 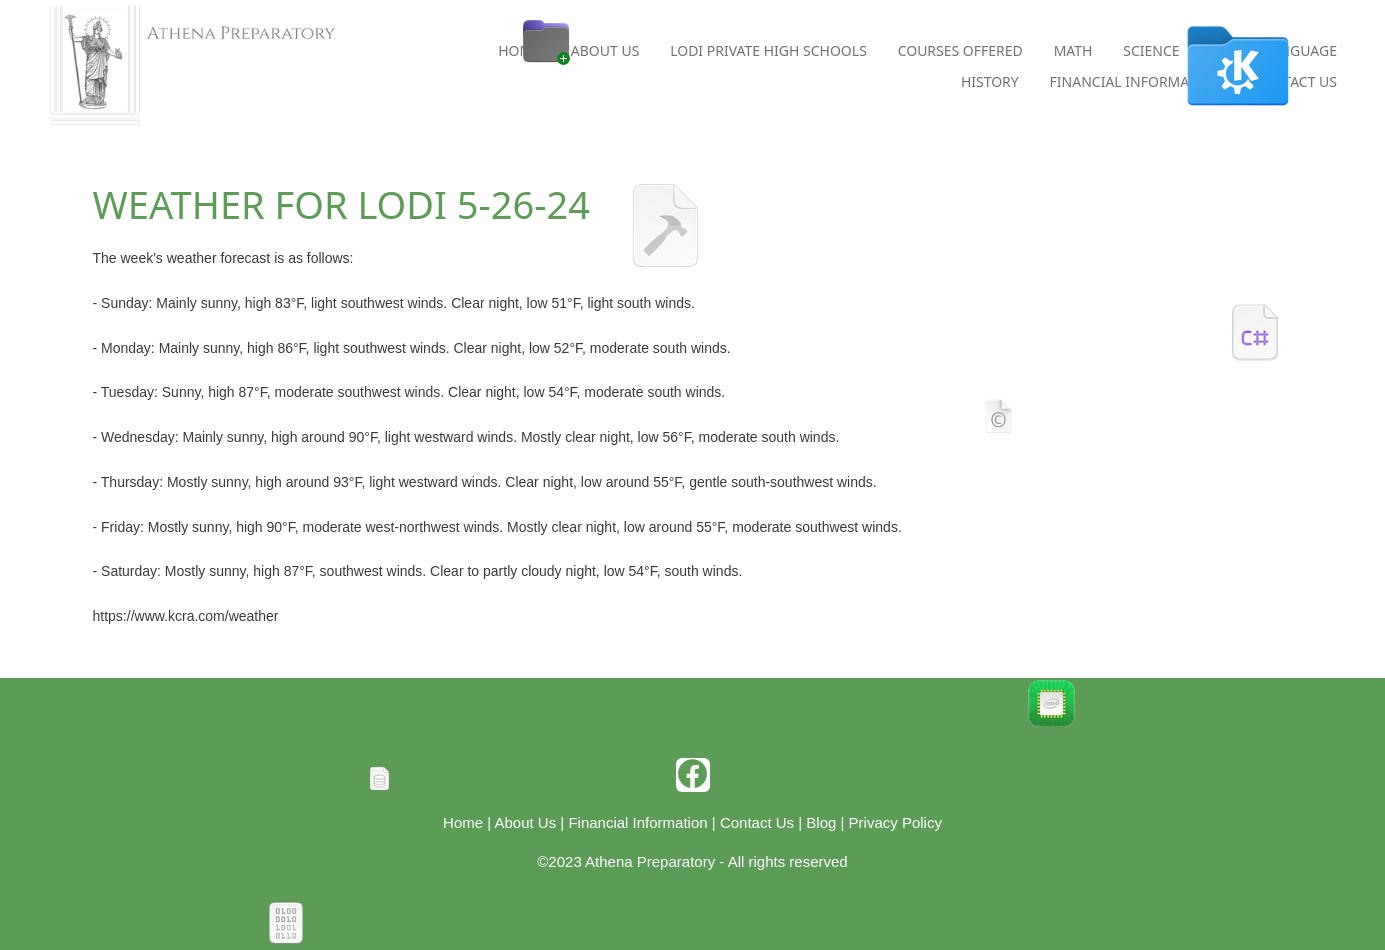 What do you see at coordinates (1255, 332) in the screenshot?
I see `a C# source code file` at bounding box center [1255, 332].